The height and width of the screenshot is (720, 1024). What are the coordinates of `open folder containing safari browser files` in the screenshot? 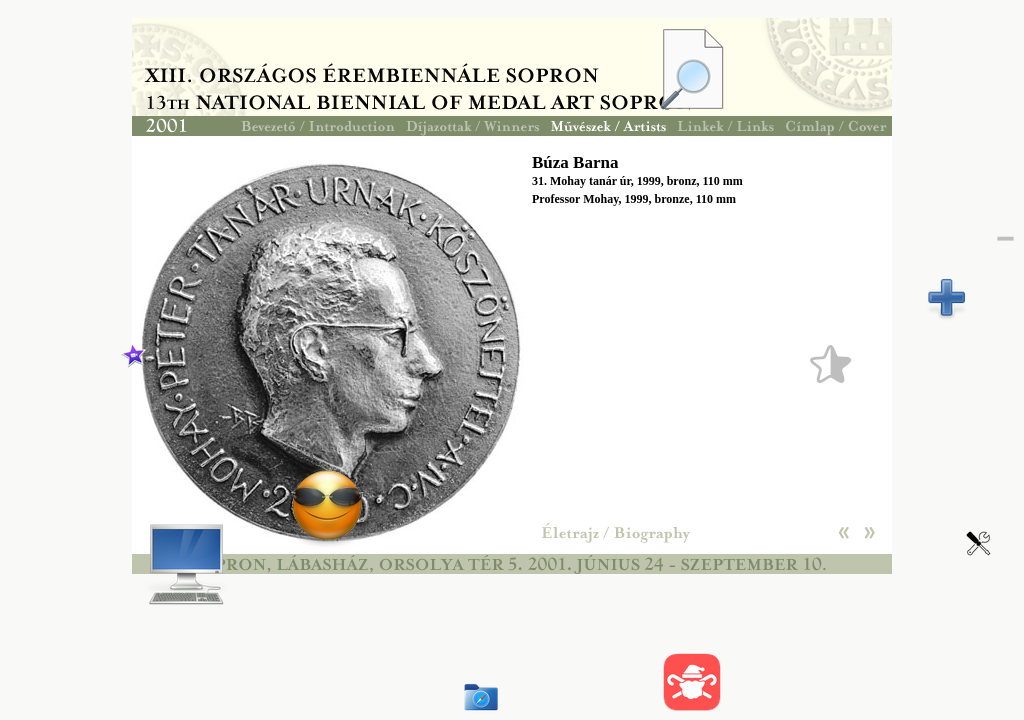 It's located at (481, 698).